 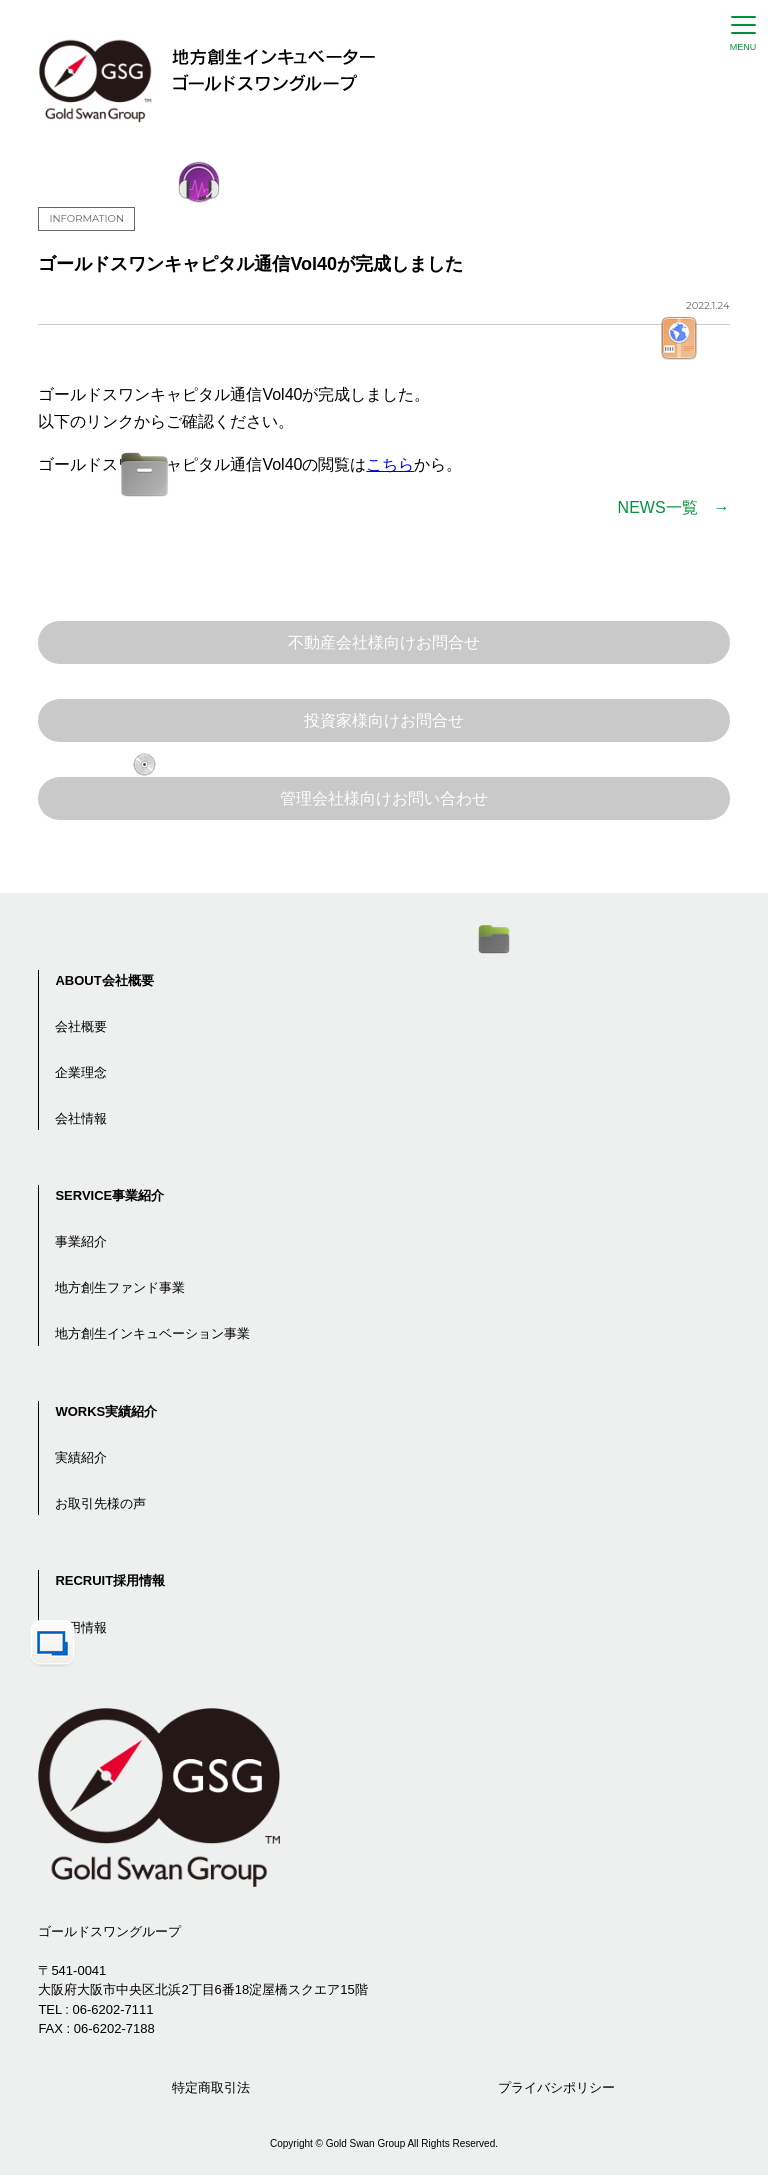 I want to click on open remote desktop manager, so click(x=52, y=1642).